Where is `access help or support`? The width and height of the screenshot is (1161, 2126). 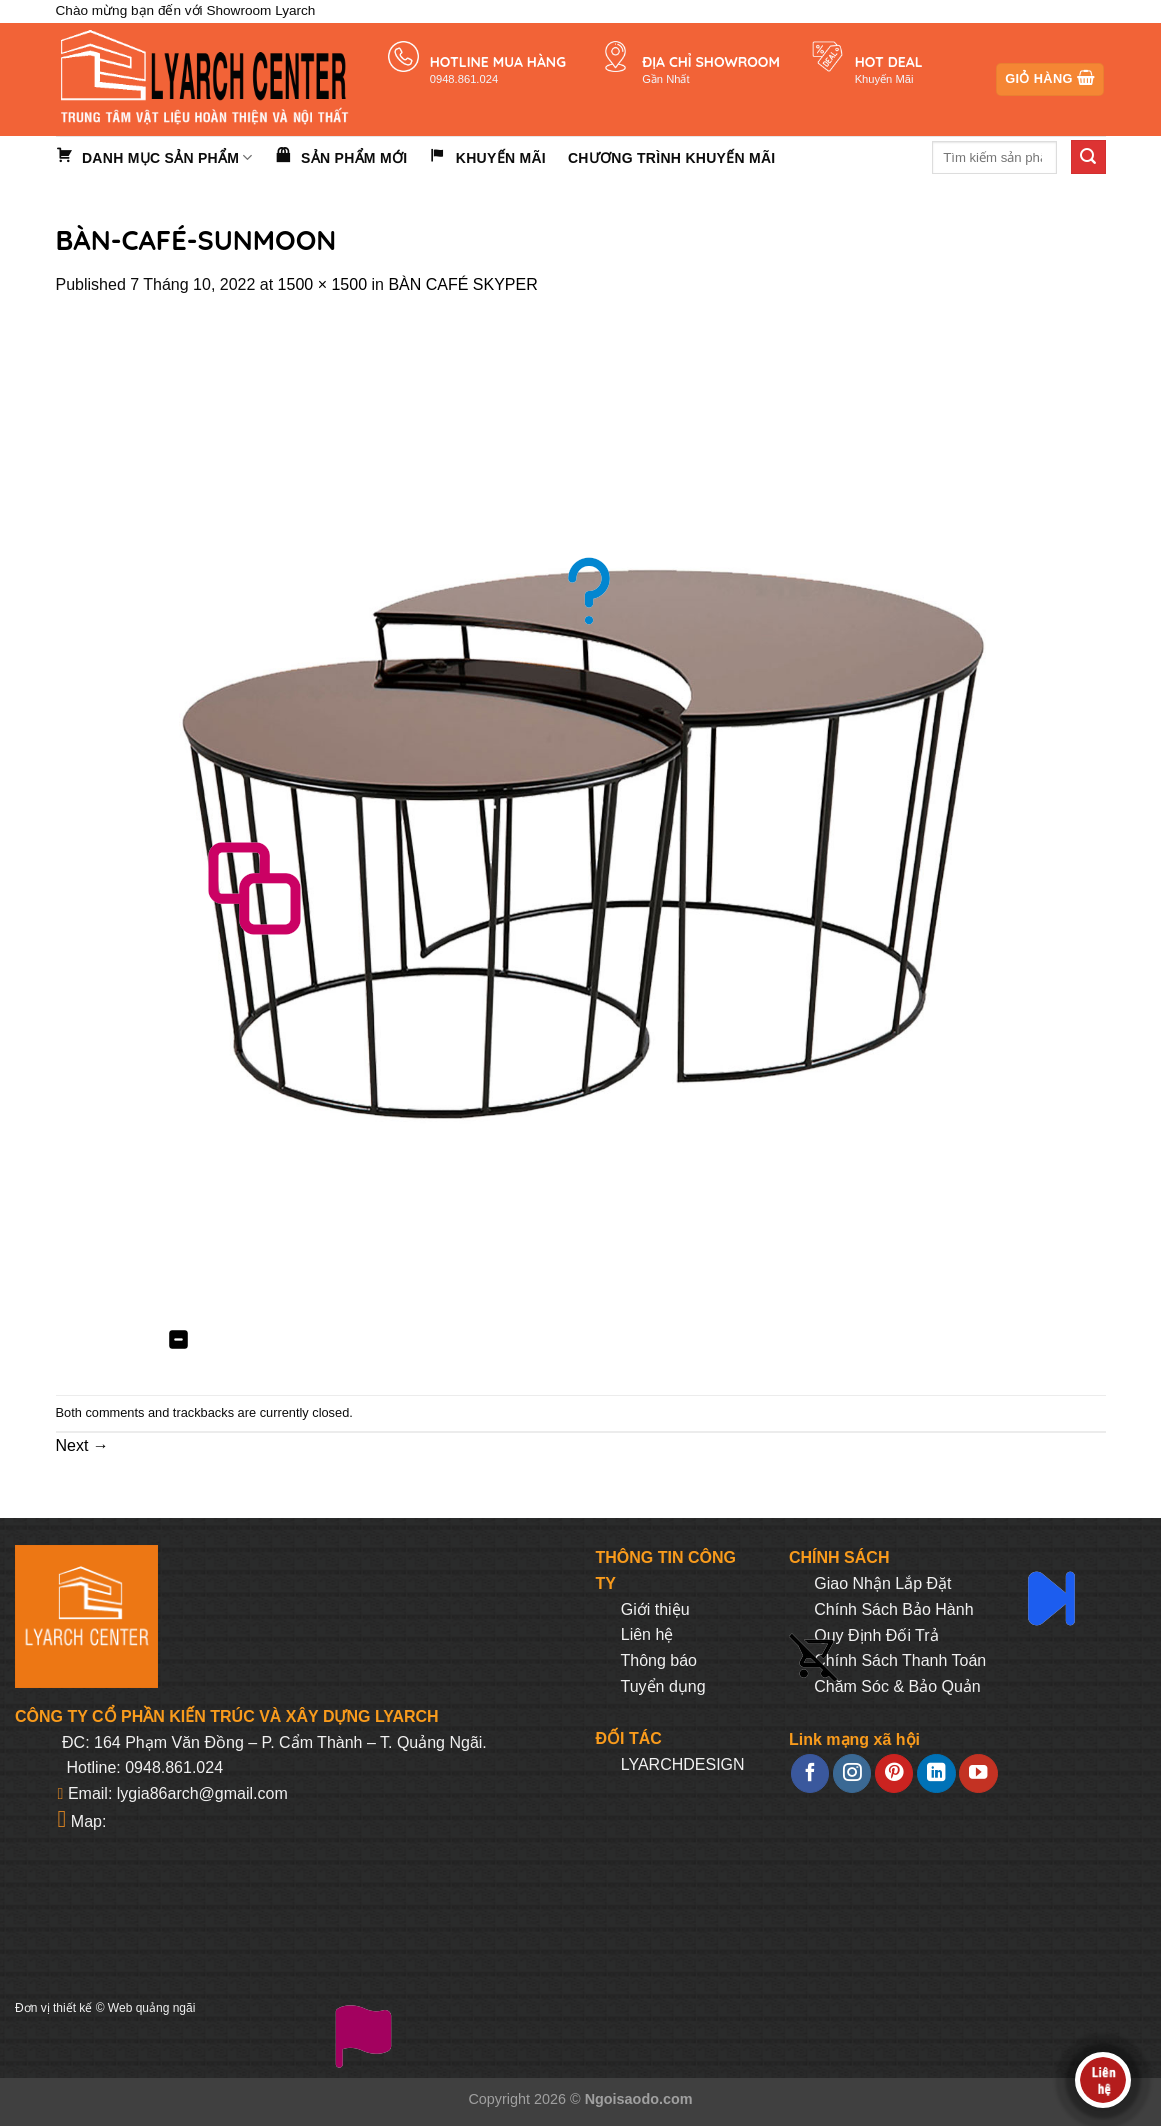
access help or support is located at coordinates (589, 591).